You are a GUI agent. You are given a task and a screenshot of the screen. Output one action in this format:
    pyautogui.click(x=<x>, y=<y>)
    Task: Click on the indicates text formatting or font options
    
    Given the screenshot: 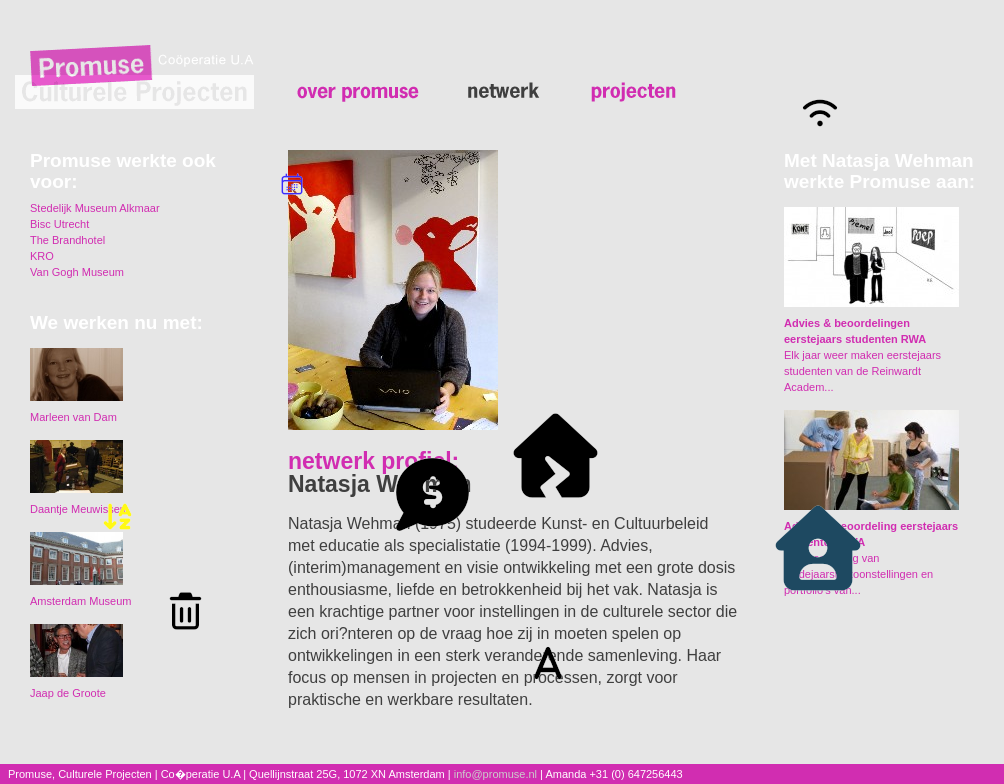 What is the action you would take?
    pyautogui.click(x=548, y=663)
    